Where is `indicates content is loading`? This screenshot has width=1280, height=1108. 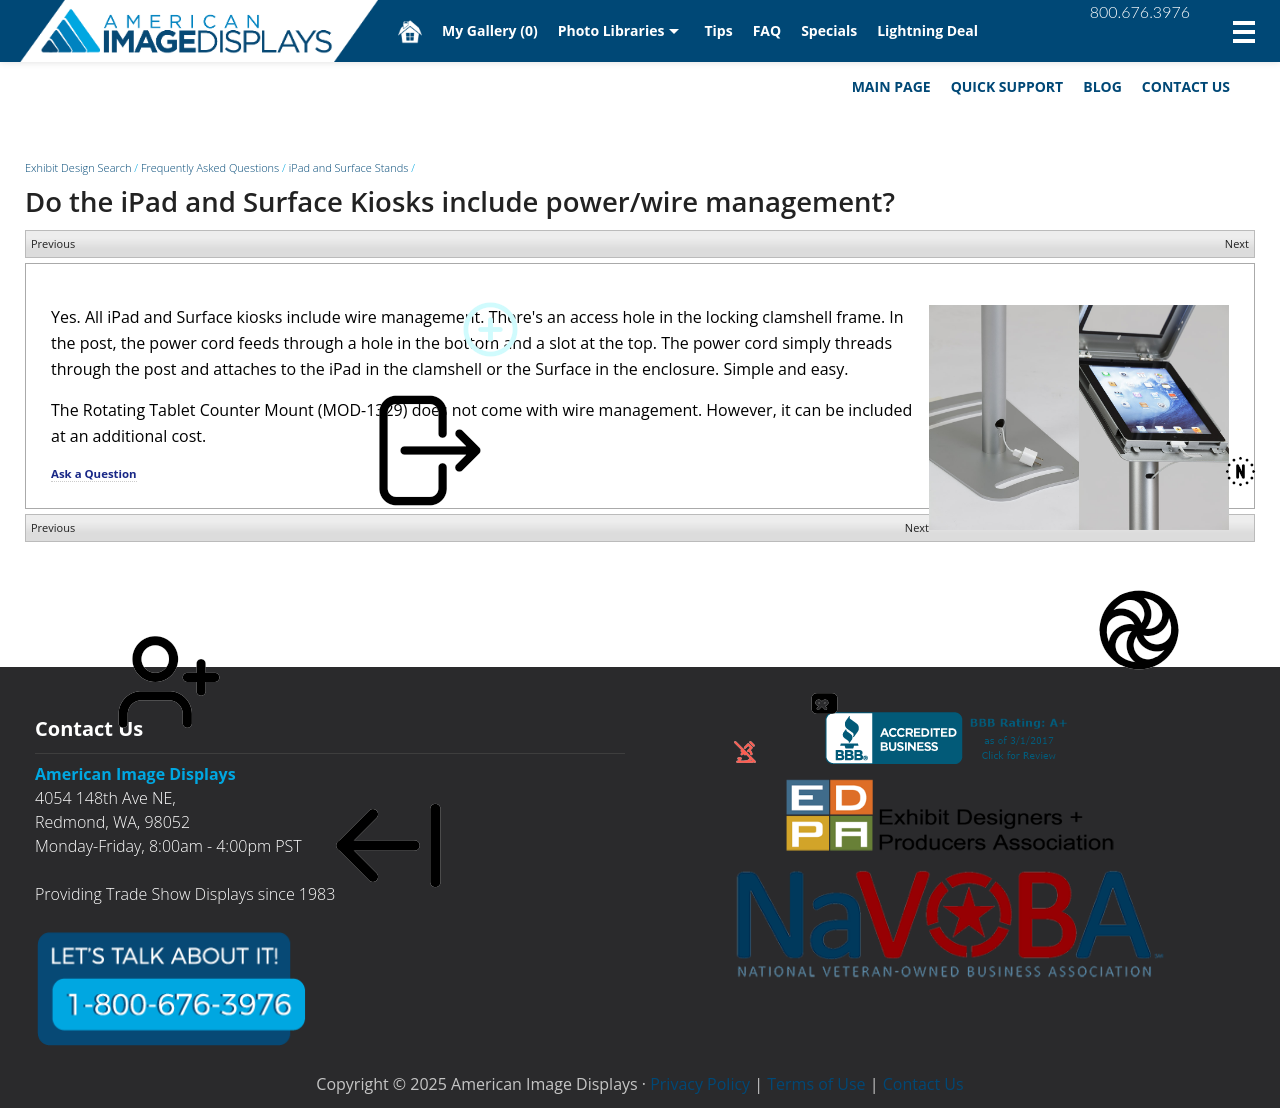 indicates content is loading is located at coordinates (1139, 630).